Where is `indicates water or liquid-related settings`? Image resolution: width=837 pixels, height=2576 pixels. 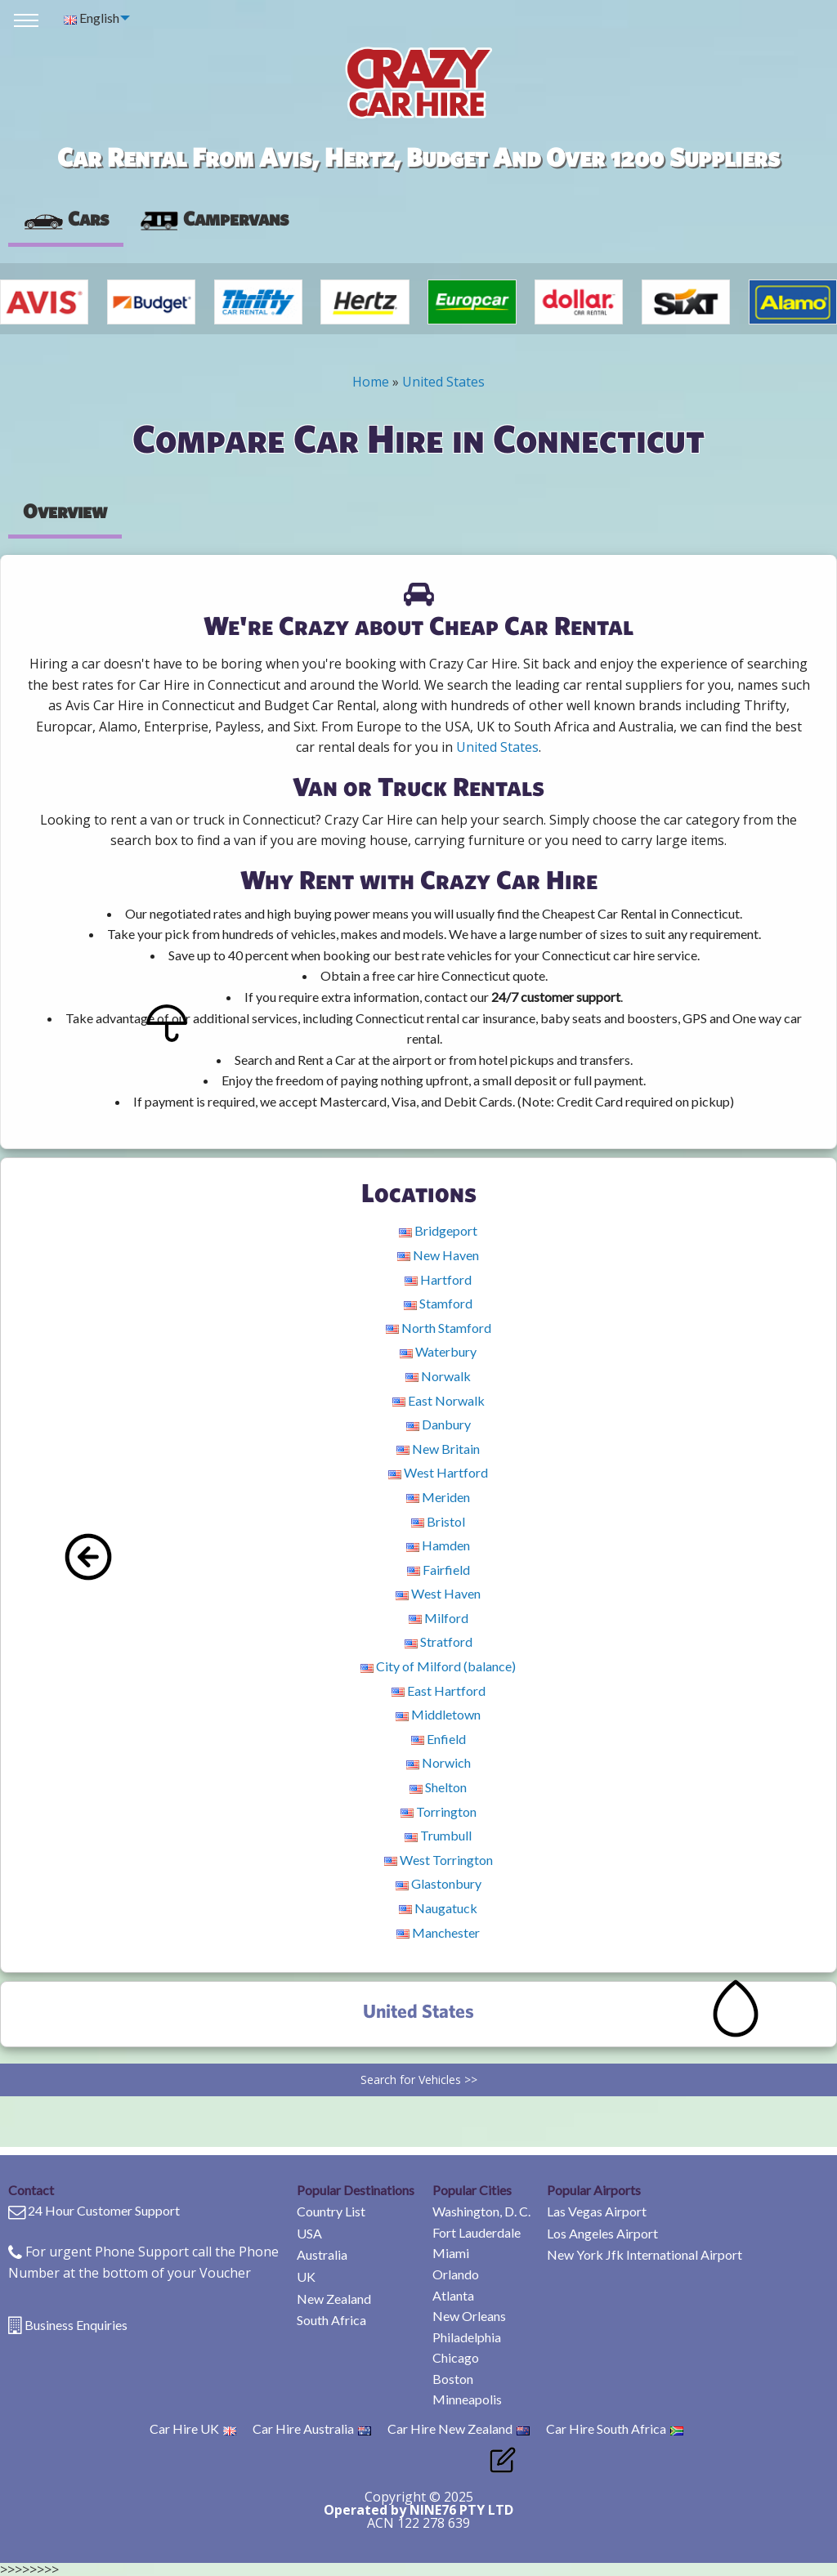
indicates water or liquid-related settings is located at coordinates (736, 2010).